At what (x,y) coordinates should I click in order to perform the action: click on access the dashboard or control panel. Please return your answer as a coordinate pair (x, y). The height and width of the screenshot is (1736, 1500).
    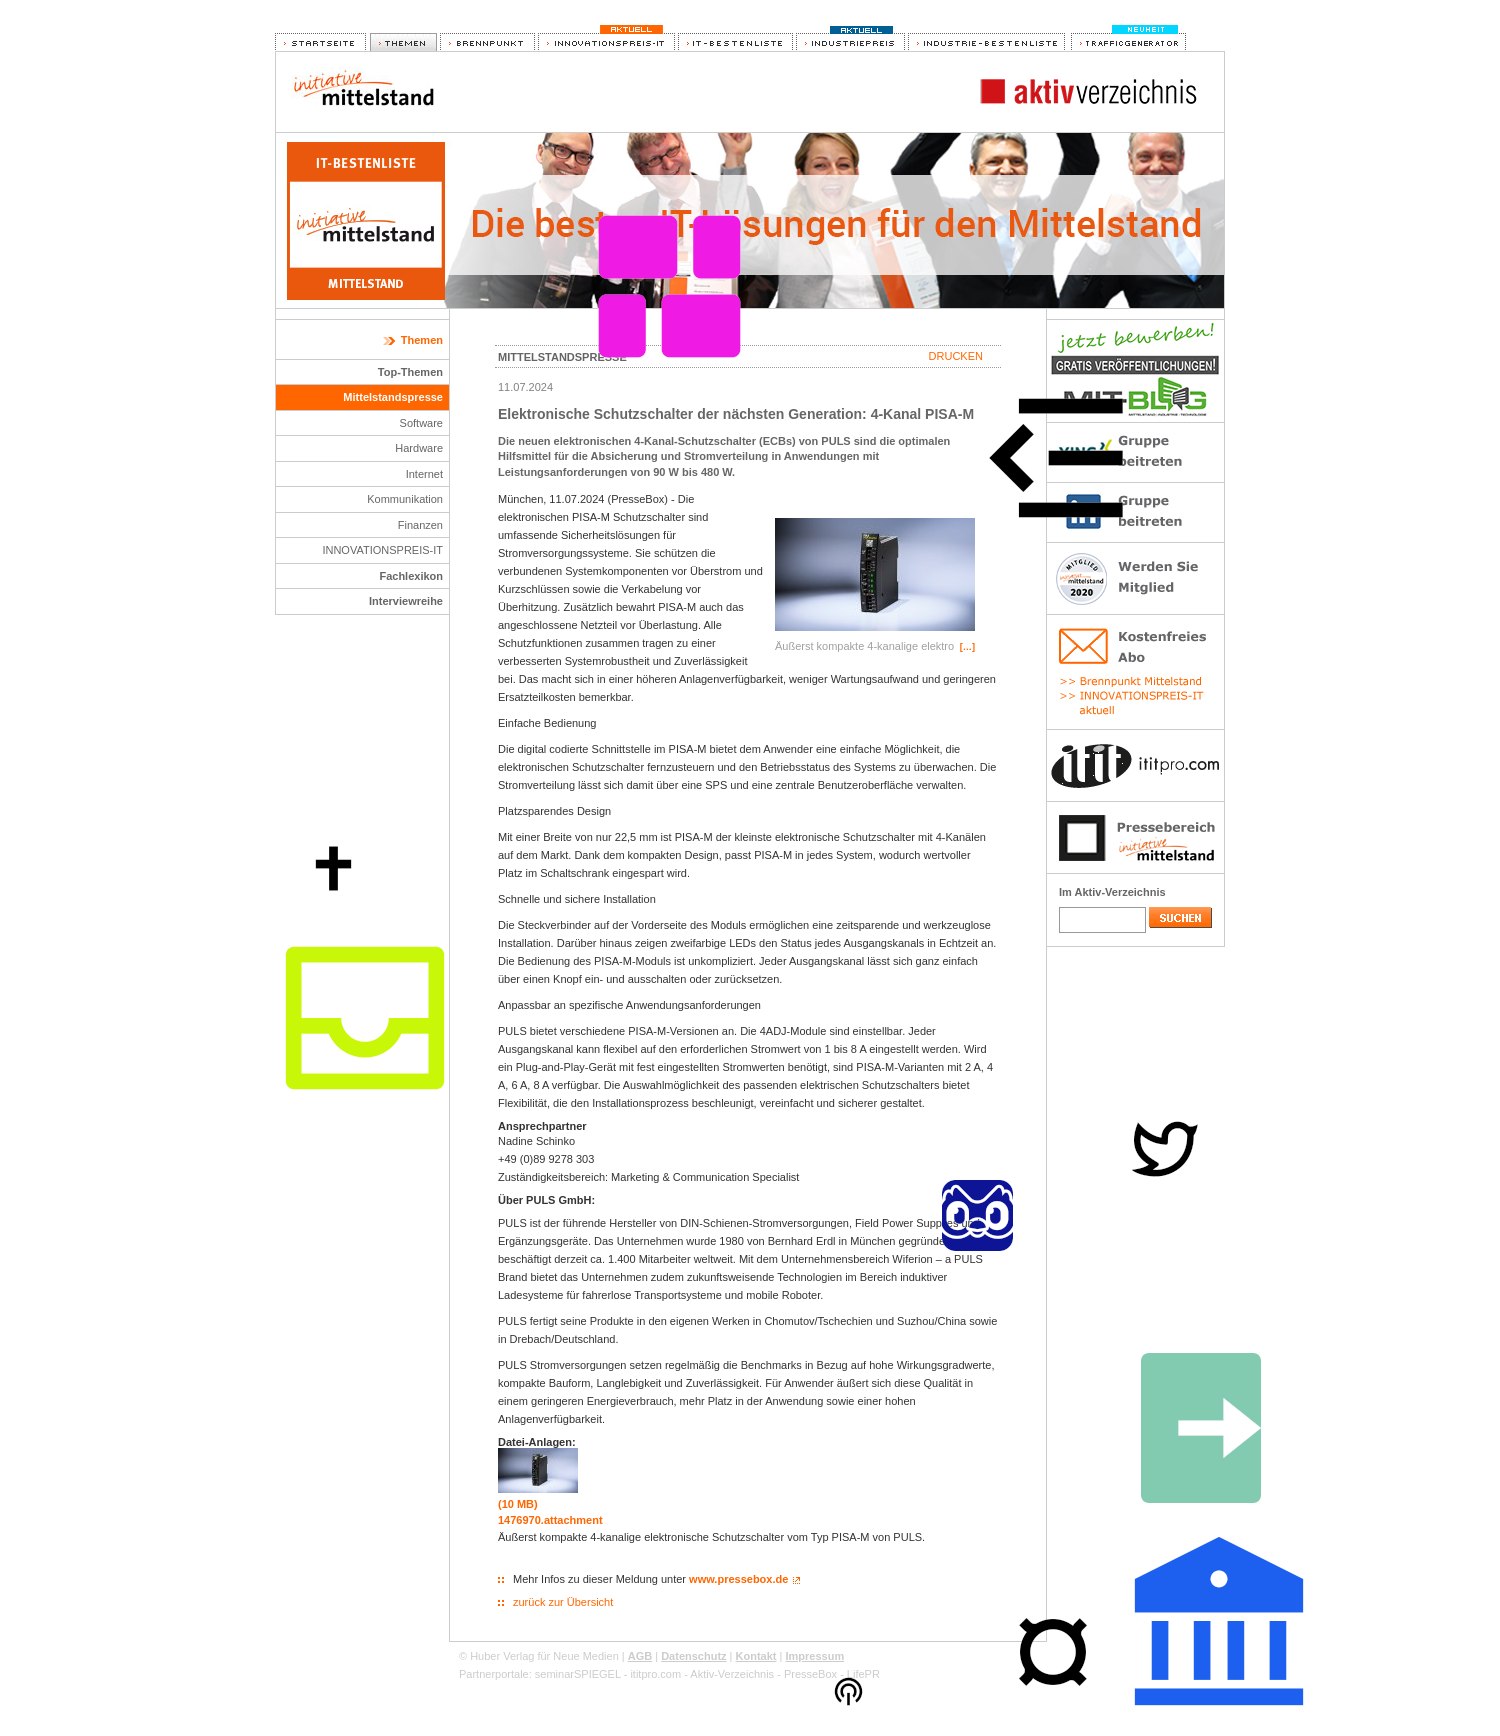
    Looking at the image, I should click on (669, 286).